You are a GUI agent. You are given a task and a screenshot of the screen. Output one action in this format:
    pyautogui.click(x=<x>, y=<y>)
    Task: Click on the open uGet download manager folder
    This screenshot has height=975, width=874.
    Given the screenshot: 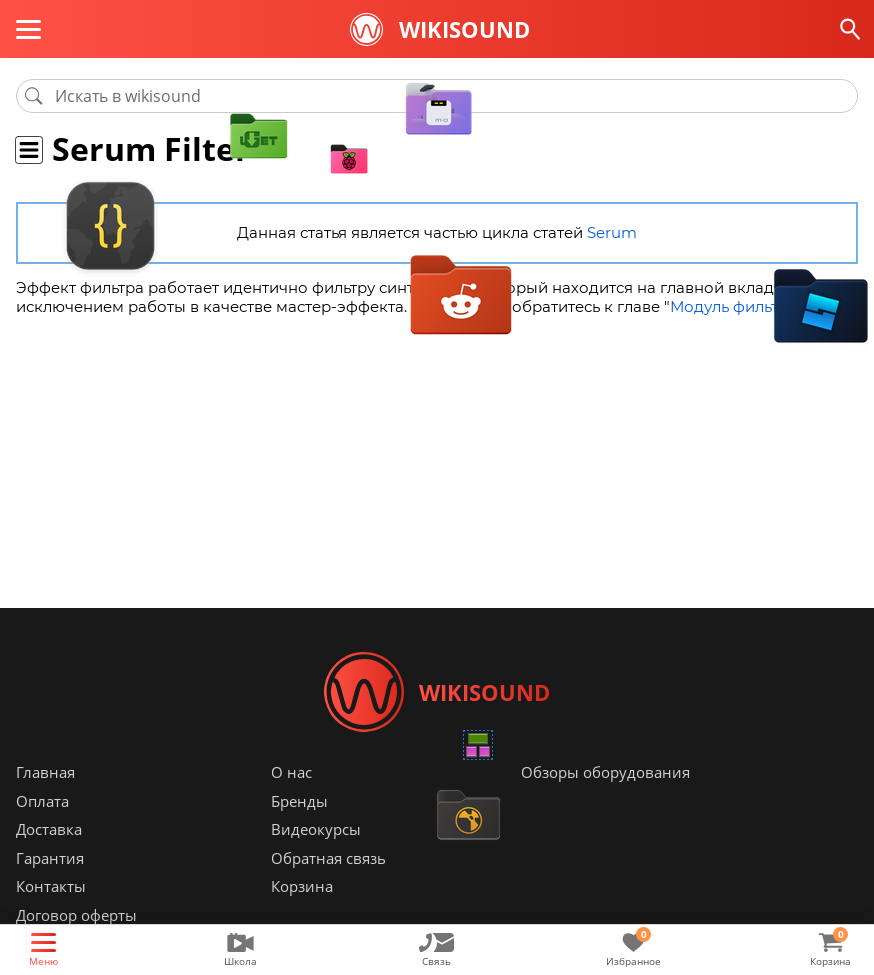 What is the action you would take?
    pyautogui.click(x=258, y=137)
    